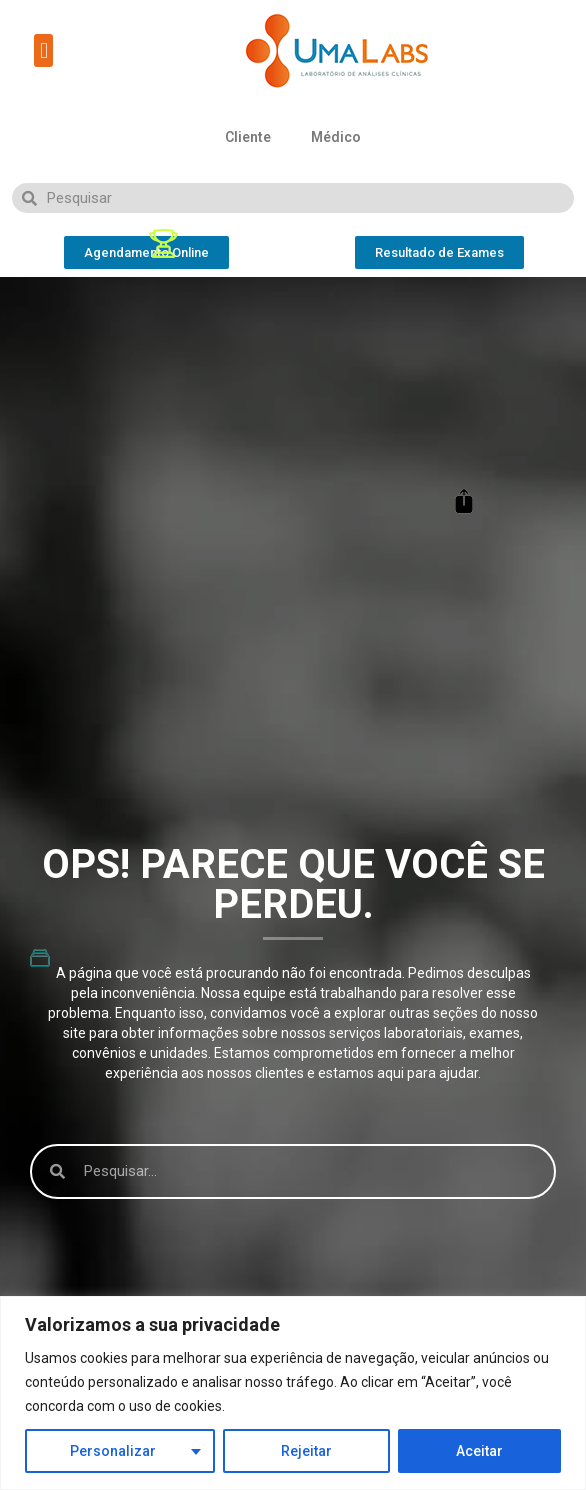  What do you see at coordinates (40, 958) in the screenshot?
I see `view stacked layers or cards` at bounding box center [40, 958].